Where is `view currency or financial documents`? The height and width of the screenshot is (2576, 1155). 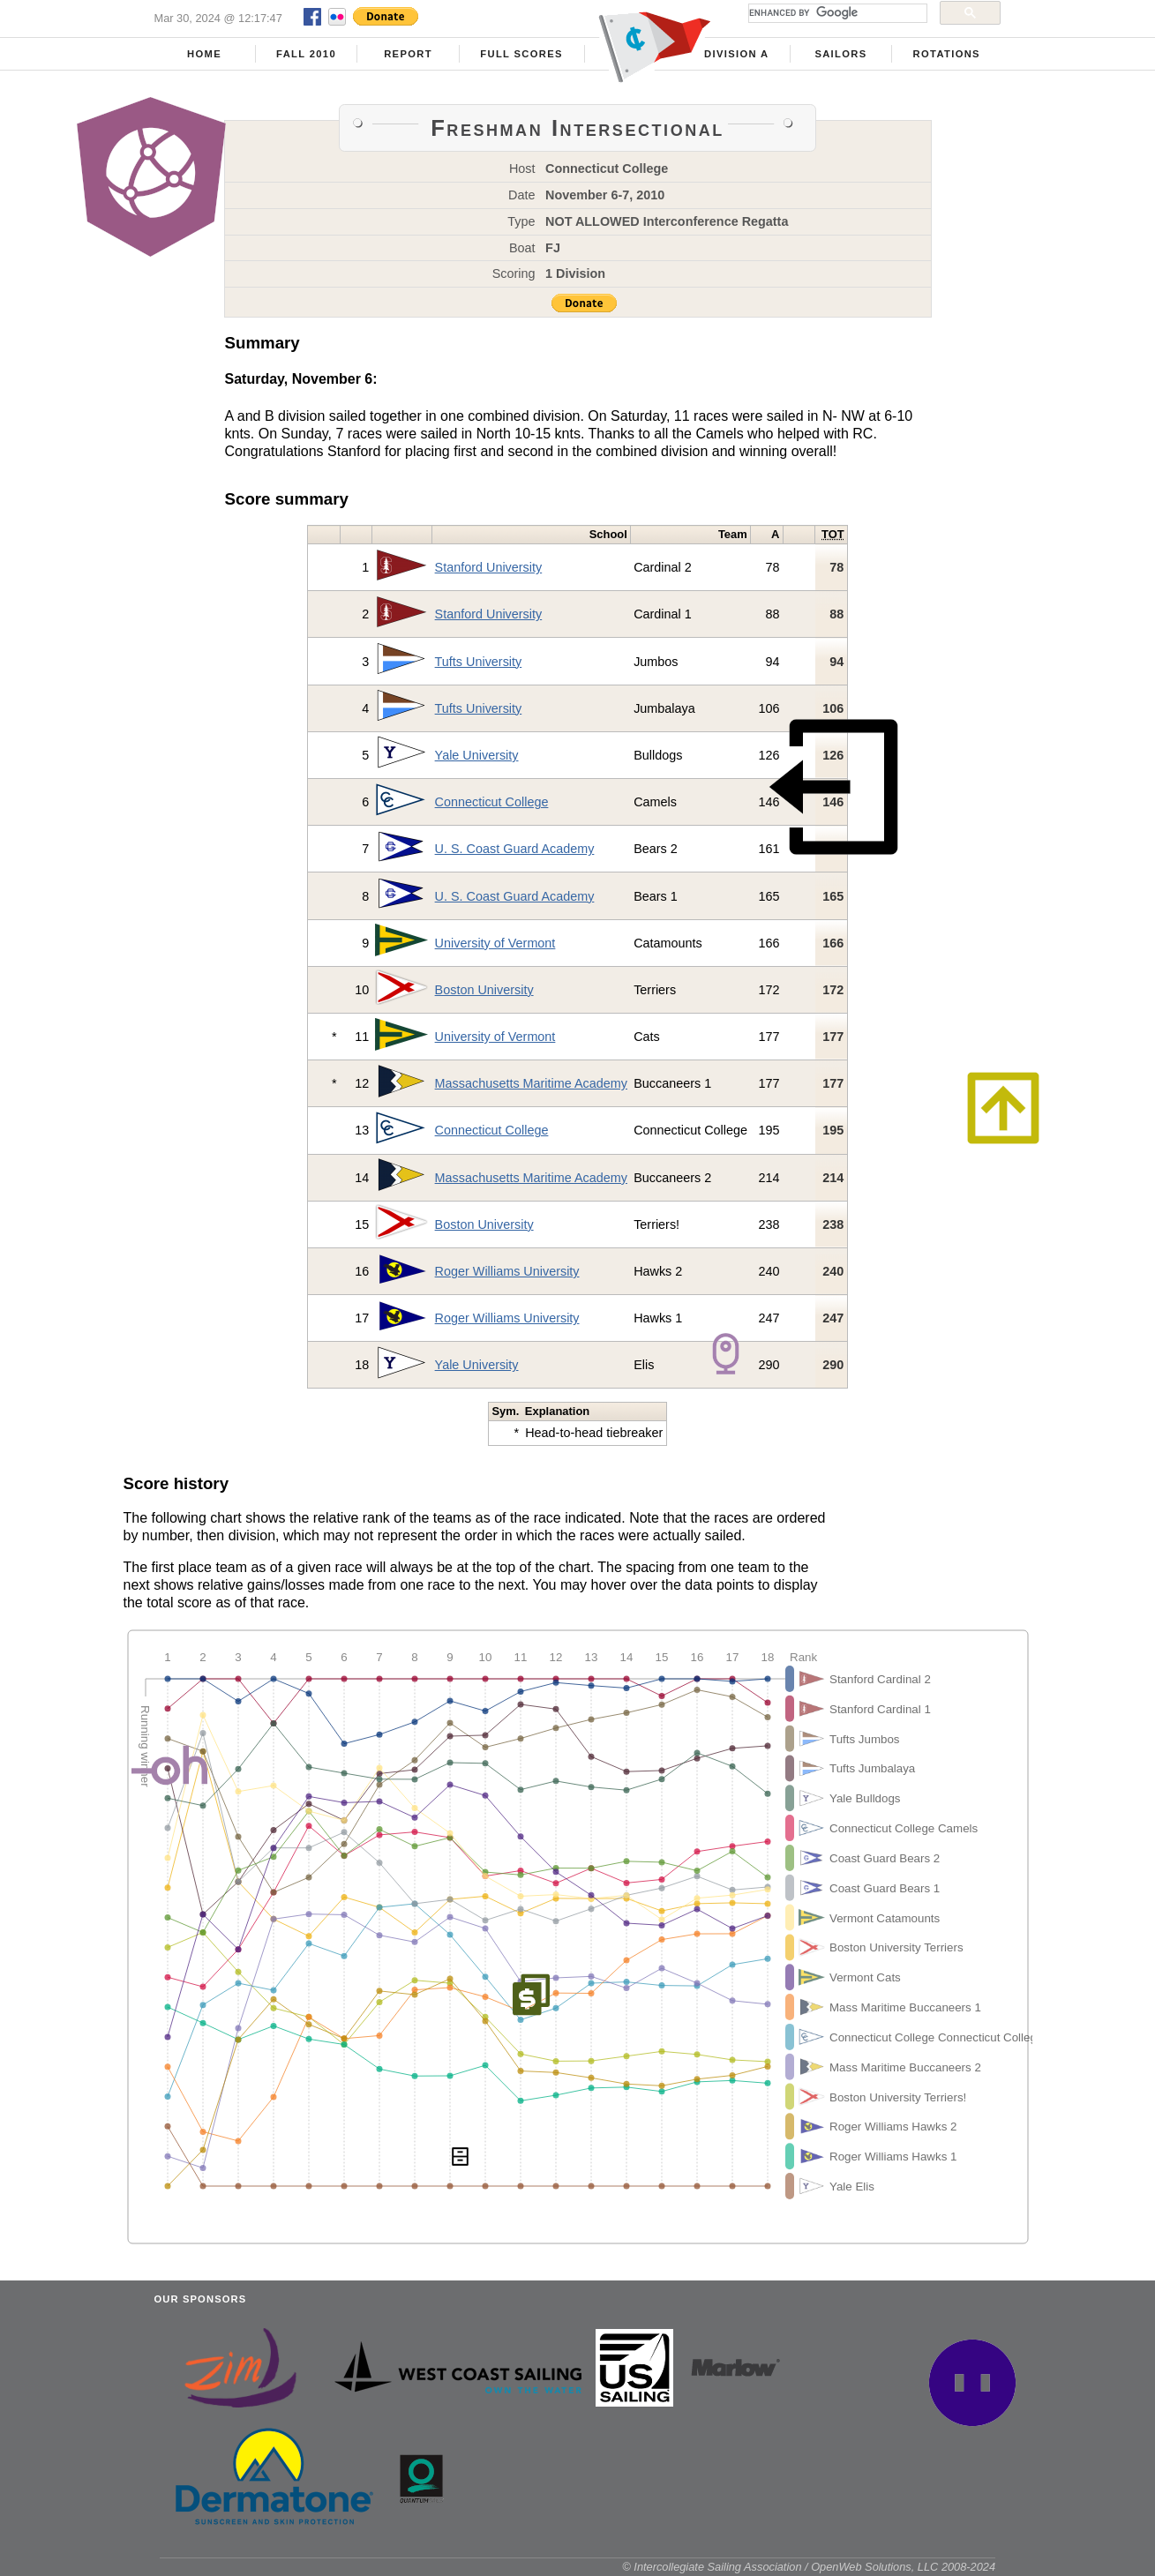 view currency or financial documents is located at coordinates (531, 1995).